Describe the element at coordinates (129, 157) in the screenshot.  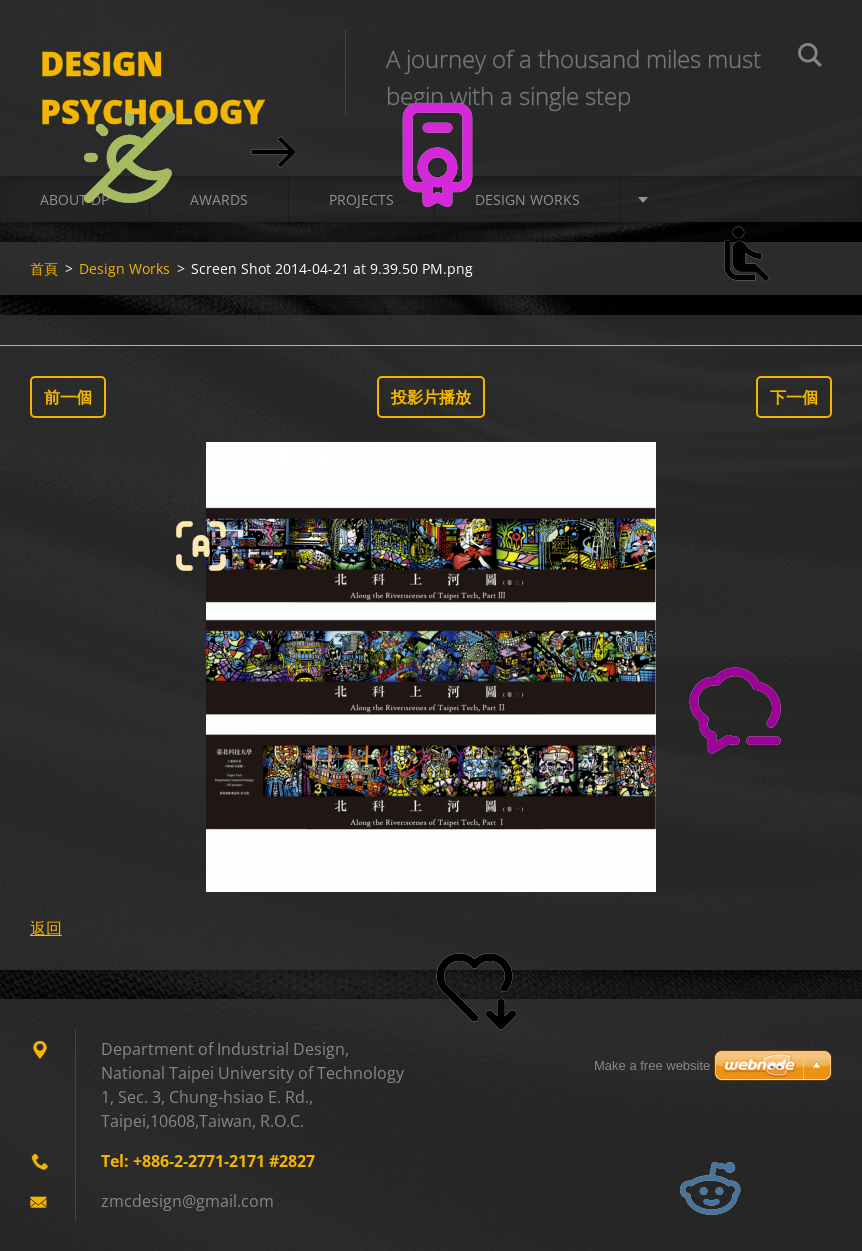
I see `toggle between light and dark mode` at that location.